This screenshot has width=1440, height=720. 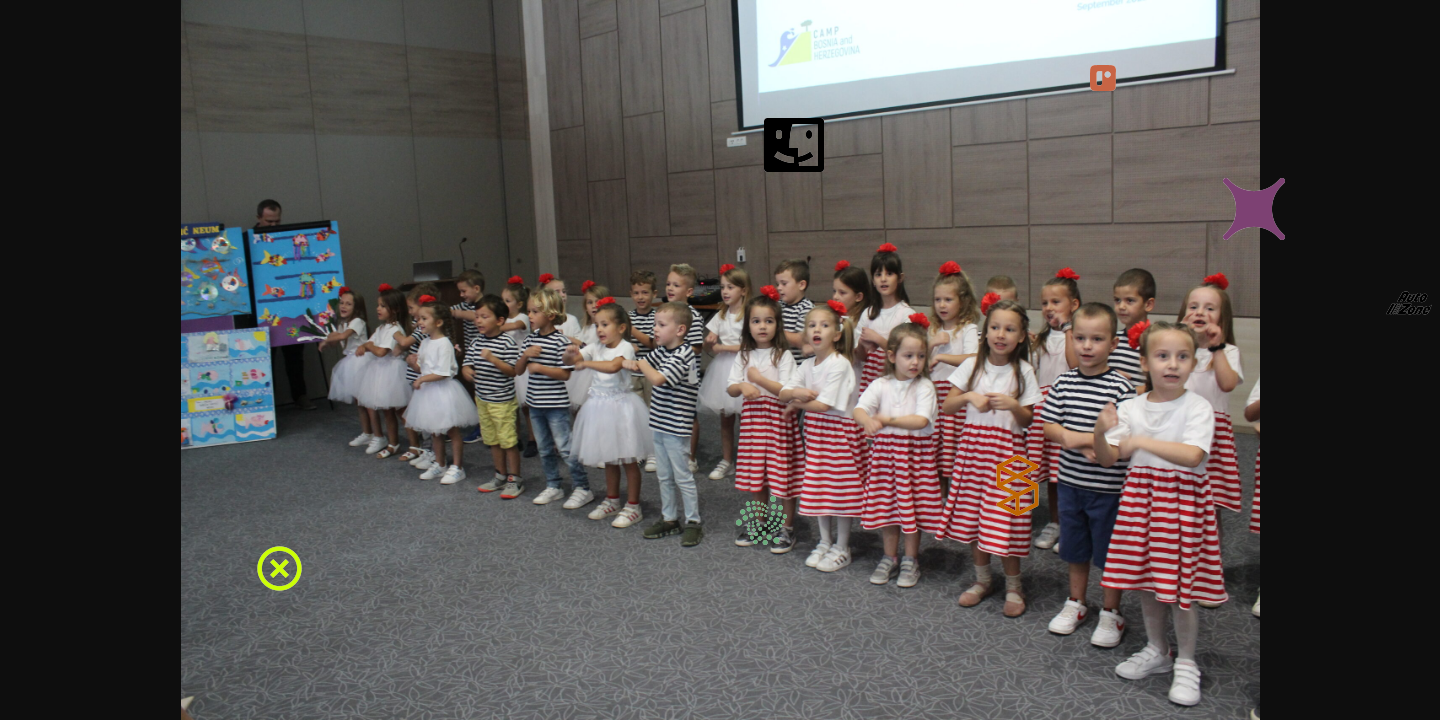 I want to click on rescript programming language logo, so click(x=1103, y=78).